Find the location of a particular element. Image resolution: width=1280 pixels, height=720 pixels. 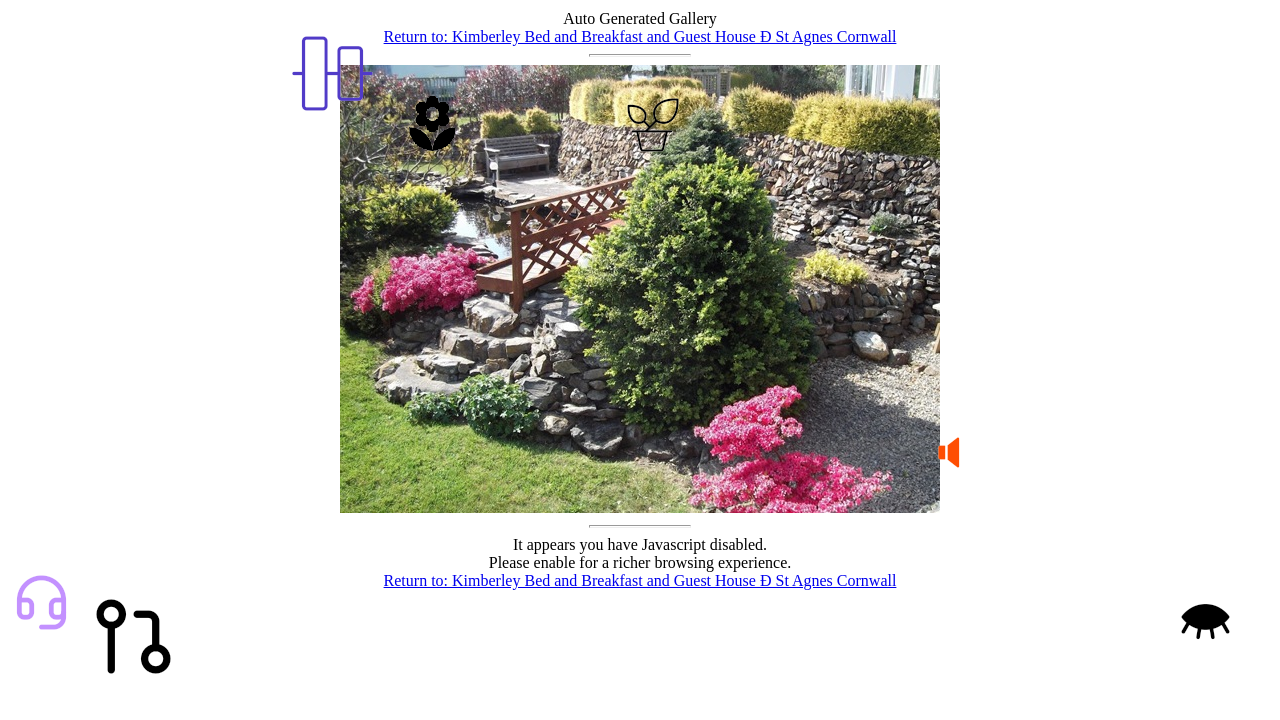

access plant care or gardening features is located at coordinates (652, 125).